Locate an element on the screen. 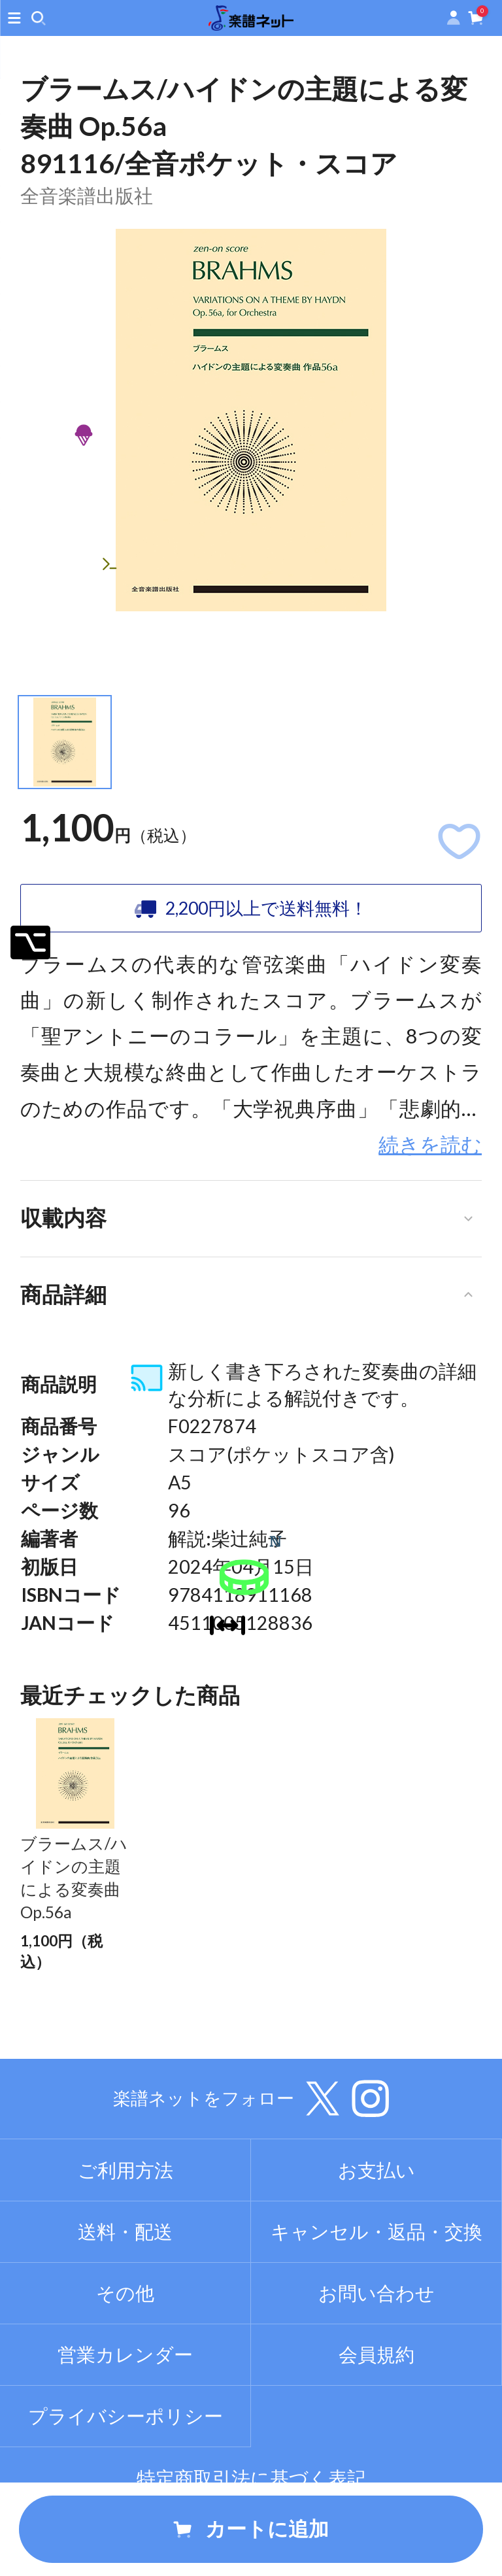  cast your screen to another device is located at coordinates (146, 1378).